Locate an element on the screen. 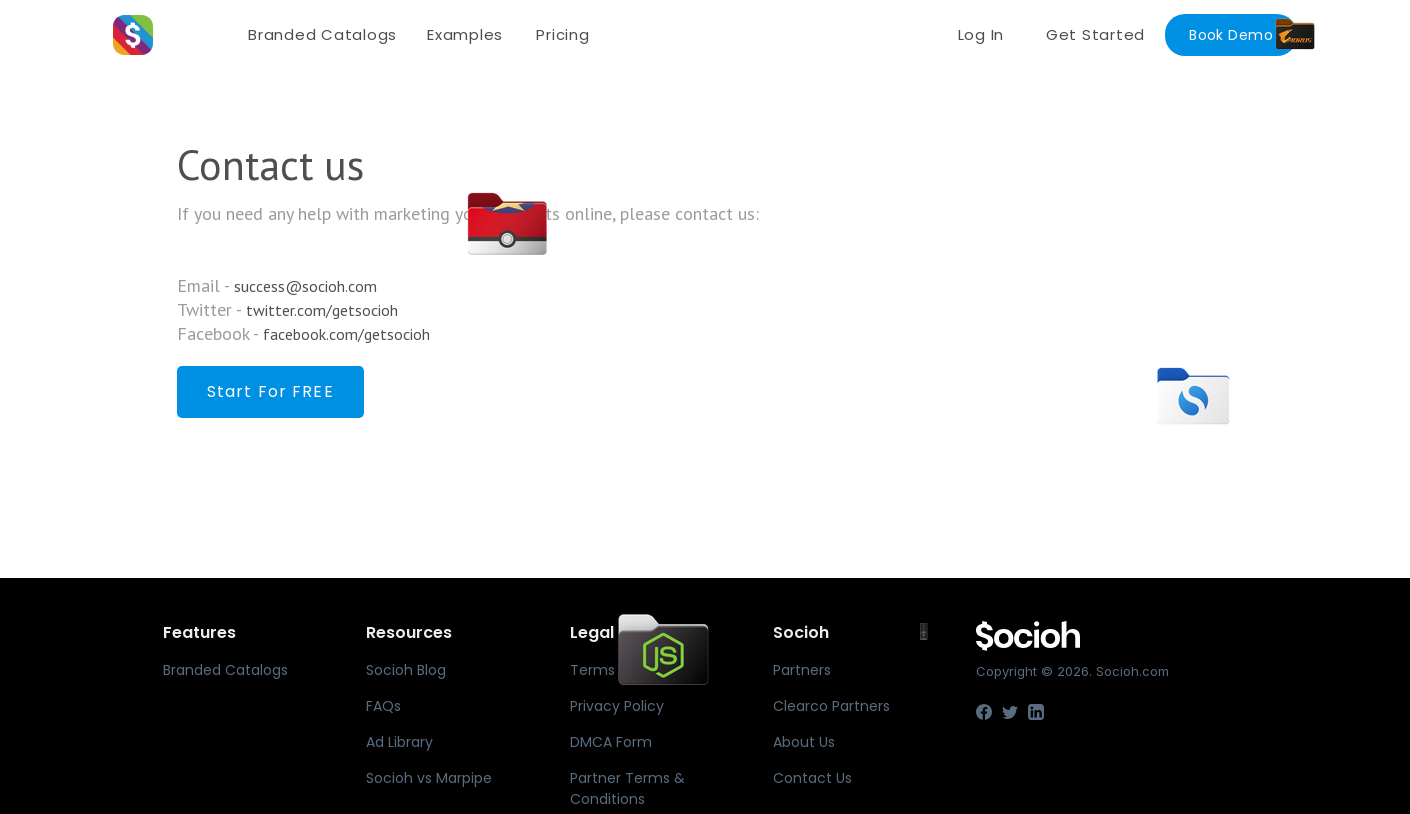 This screenshot has height=814, width=1410. open pokémon-themed folder is located at coordinates (507, 226).